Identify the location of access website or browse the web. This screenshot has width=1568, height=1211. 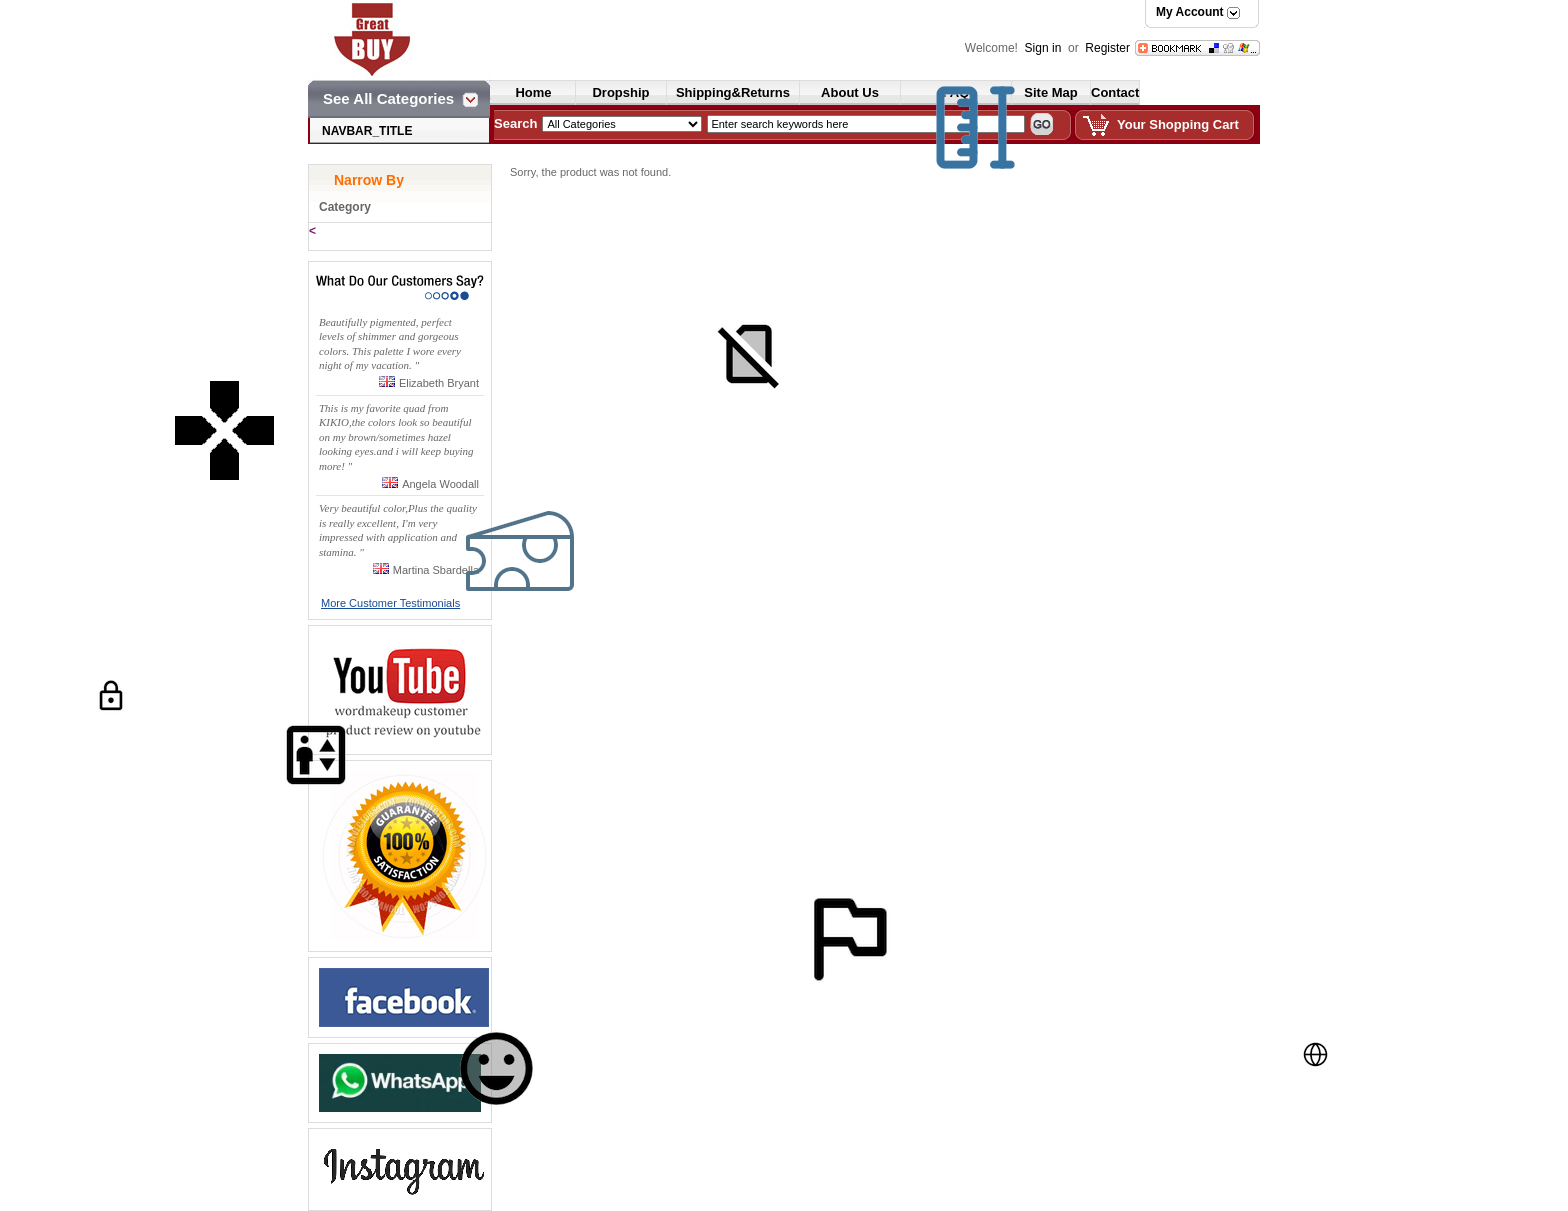
(1315, 1054).